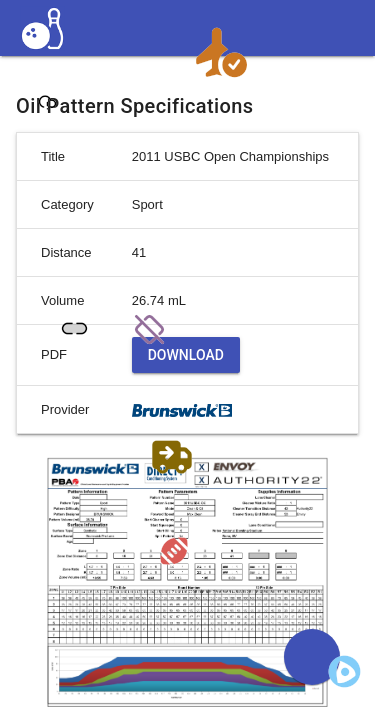 Image resolution: width=375 pixels, height=720 pixels. I want to click on access football or american sports content, so click(174, 551).